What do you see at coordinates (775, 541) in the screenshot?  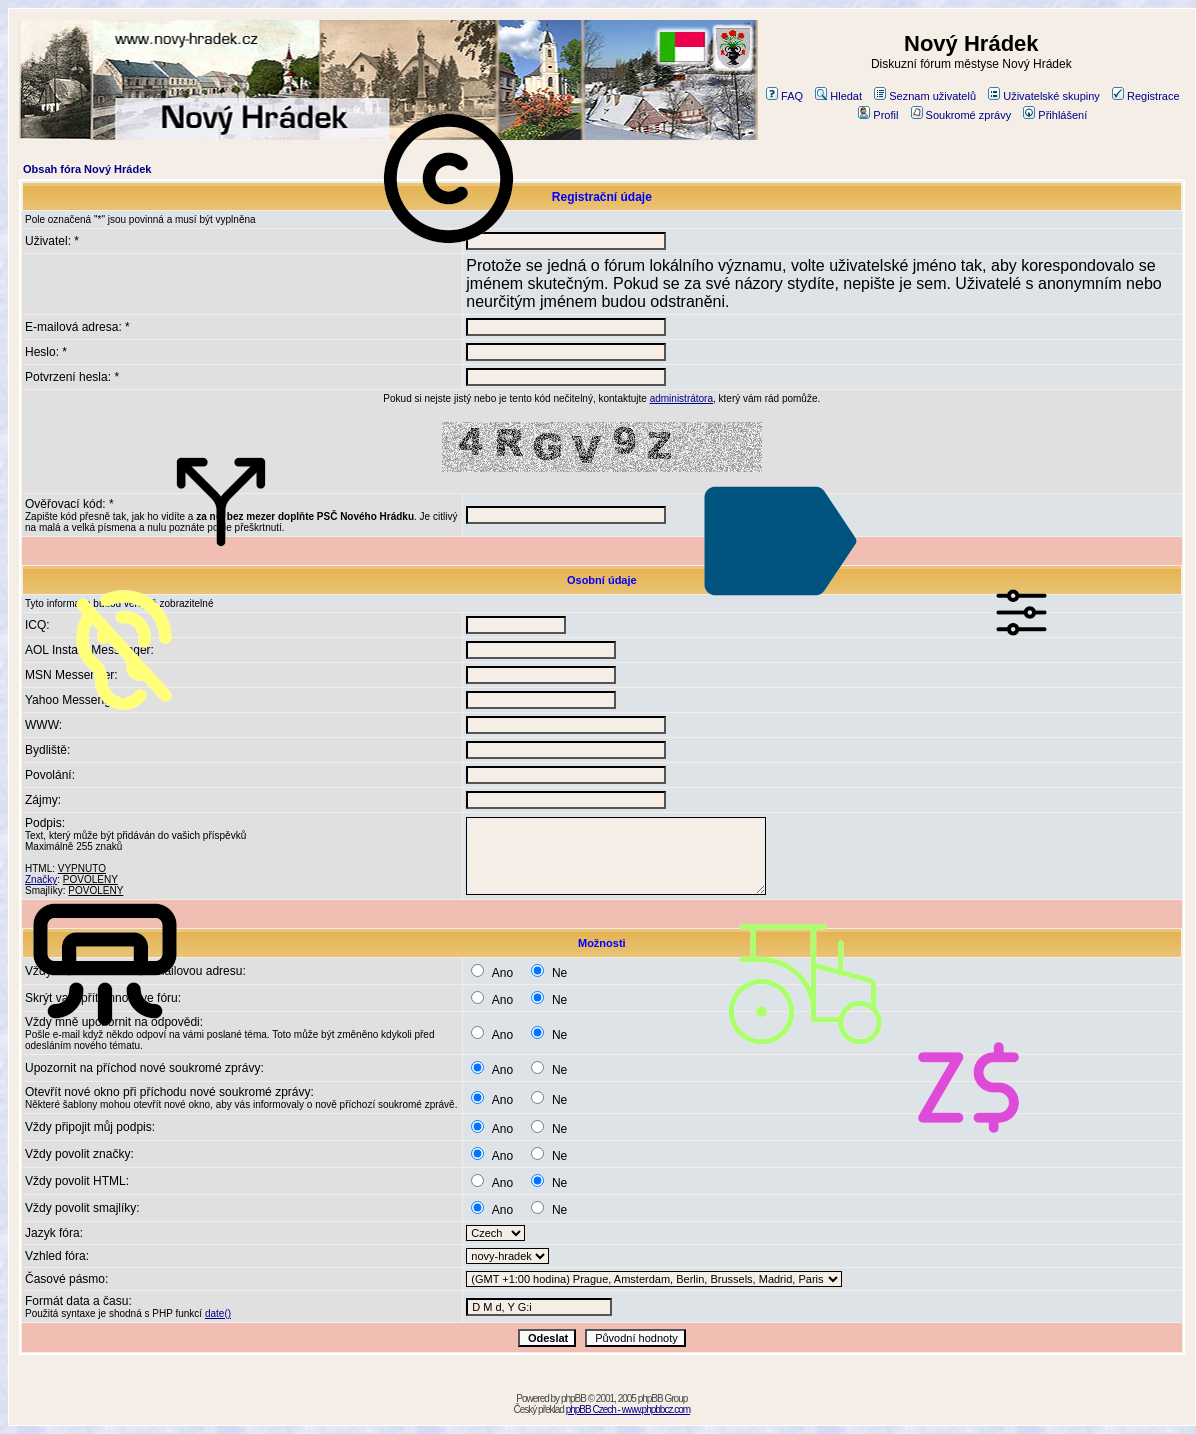 I see `add a tag or label to an item` at bounding box center [775, 541].